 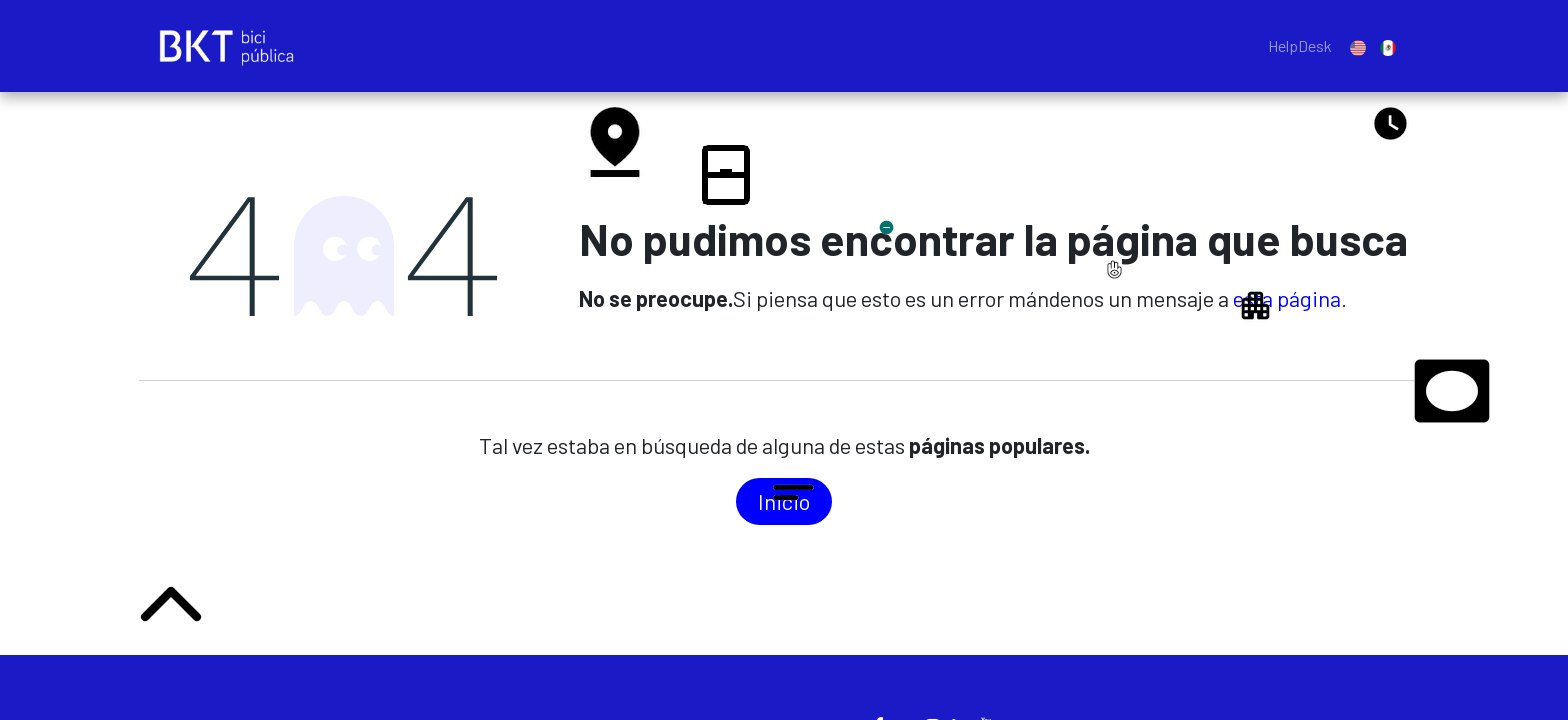 What do you see at coordinates (793, 492) in the screenshot?
I see `indicates a short text input field` at bounding box center [793, 492].